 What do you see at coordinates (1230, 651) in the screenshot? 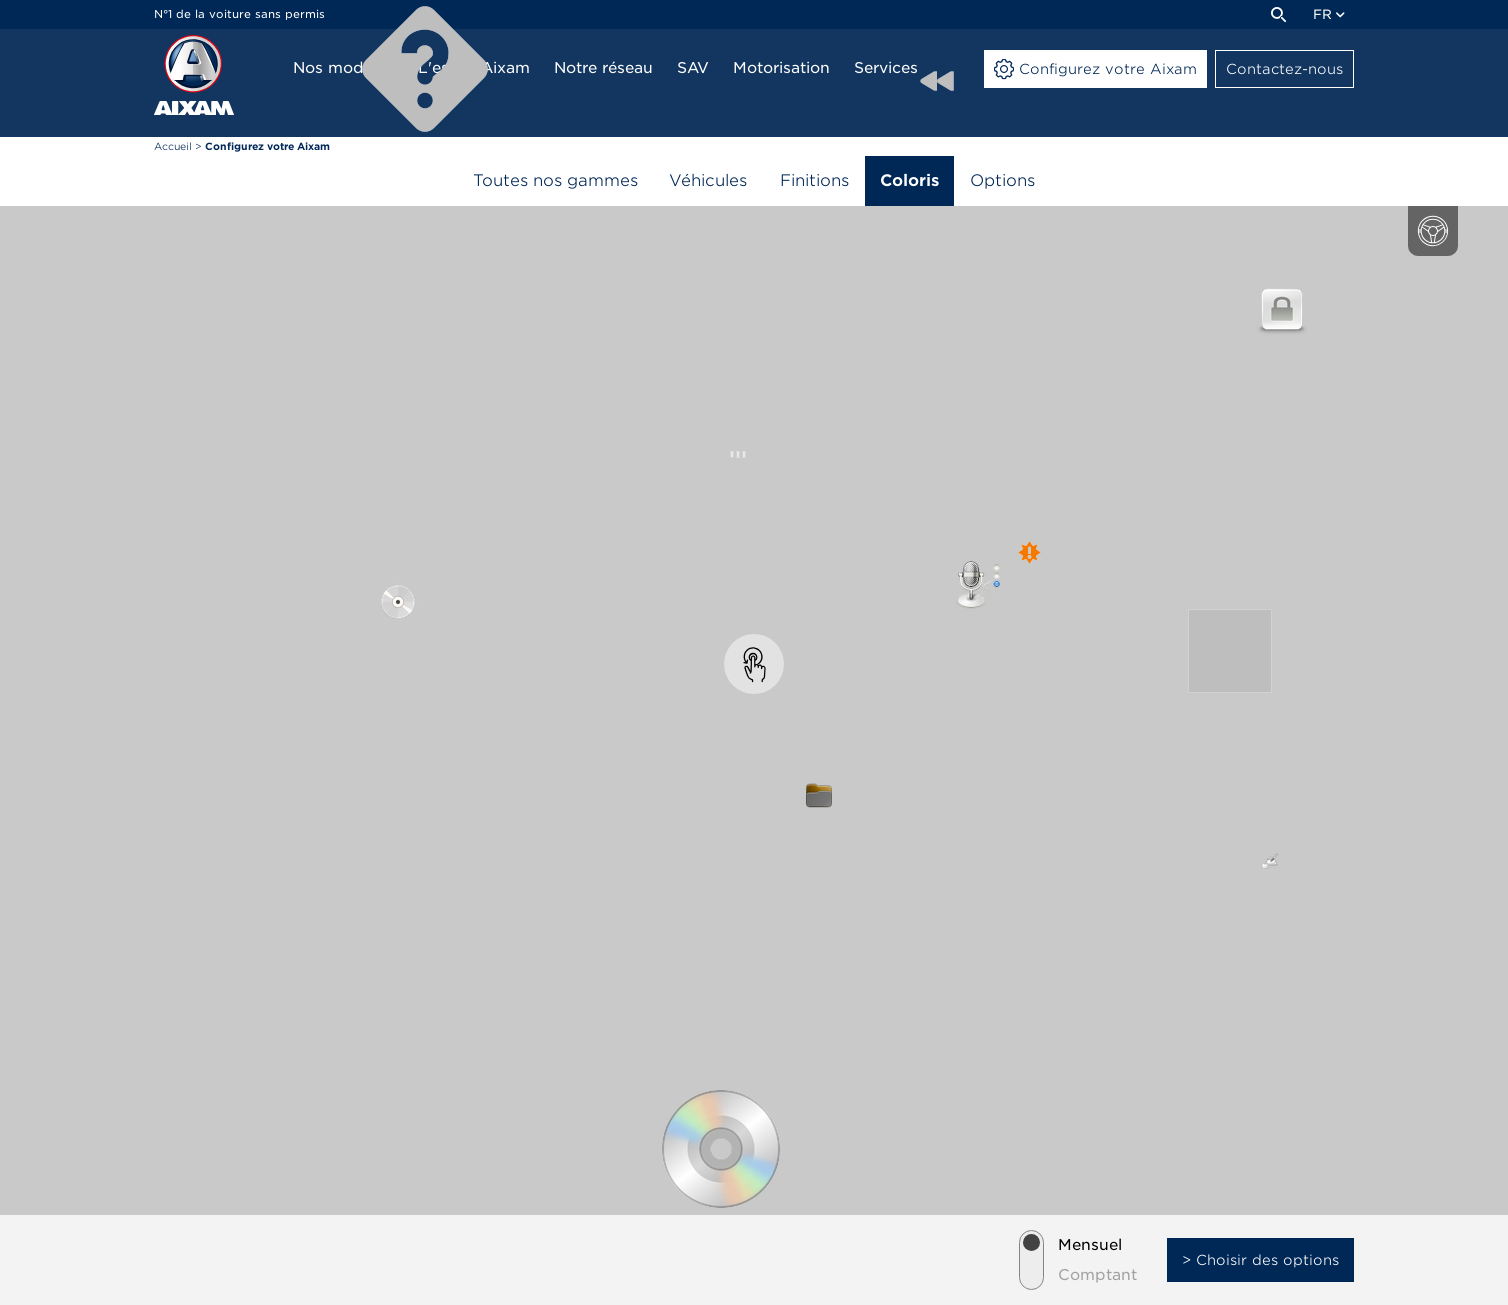
I see `stop media playback` at bounding box center [1230, 651].